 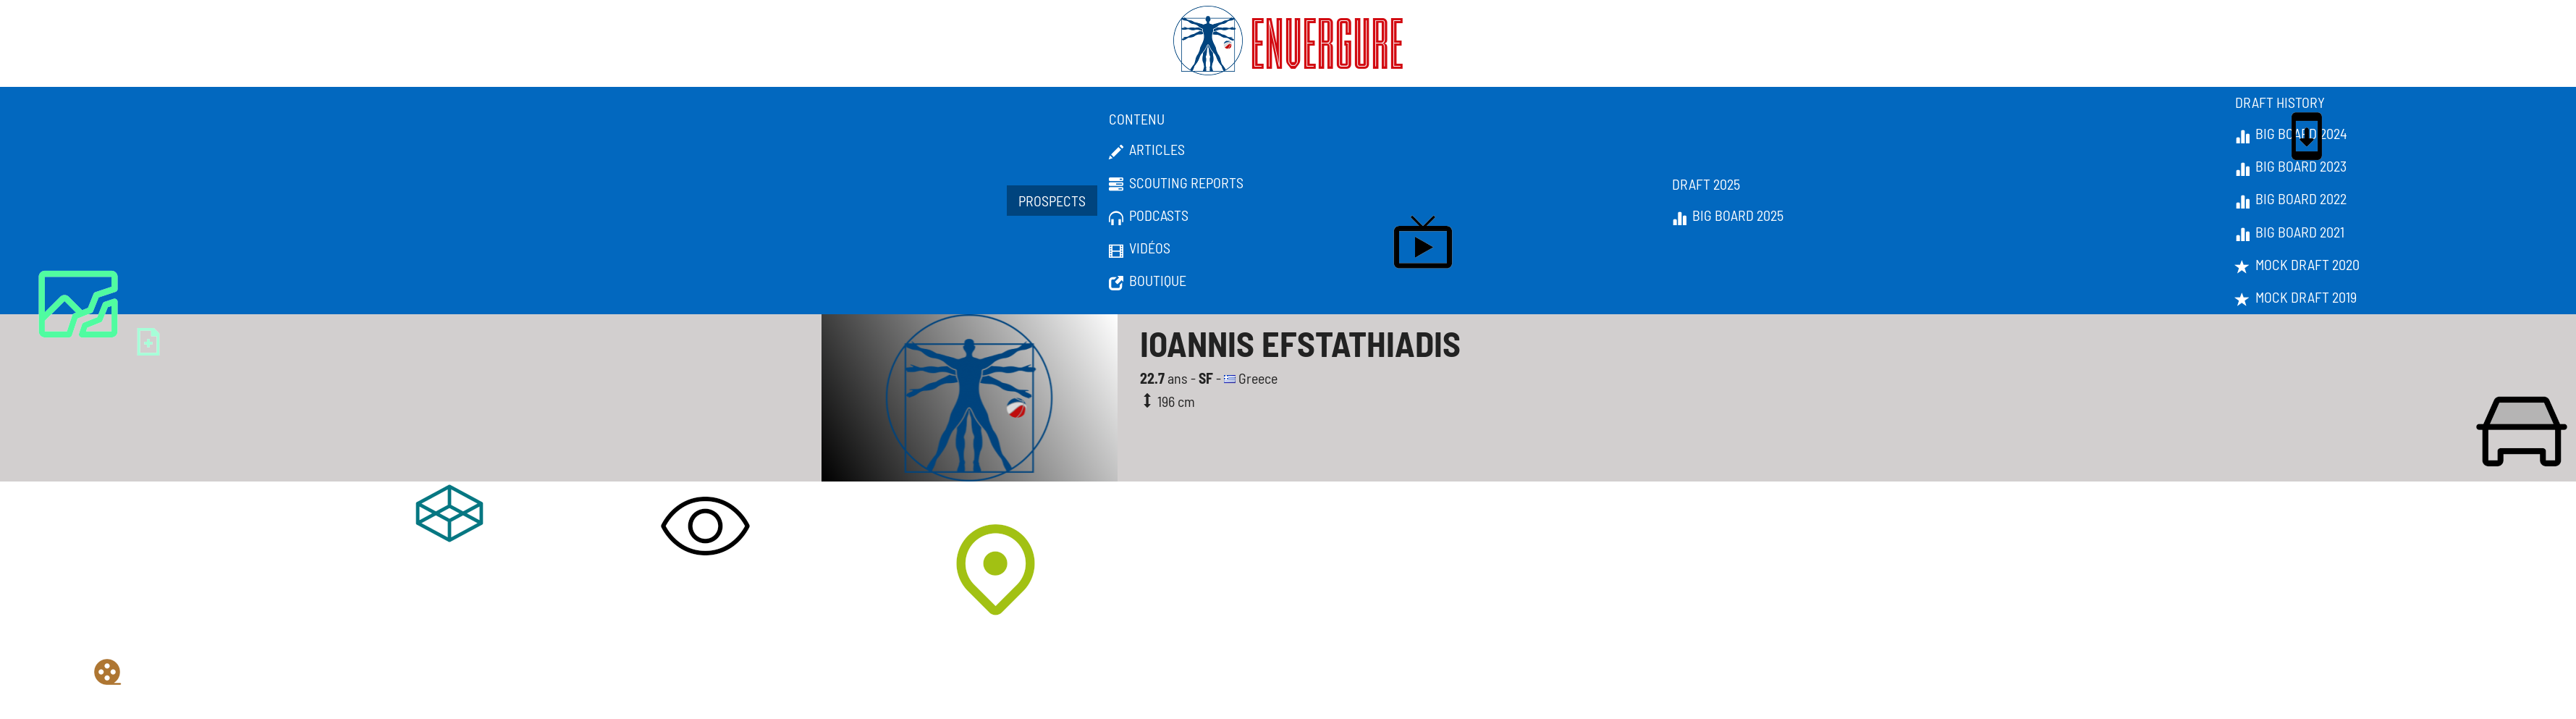 What do you see at coordinates (705, 526) in the screenshot?
I see `view or preview content` at bounding box center [705, 526].